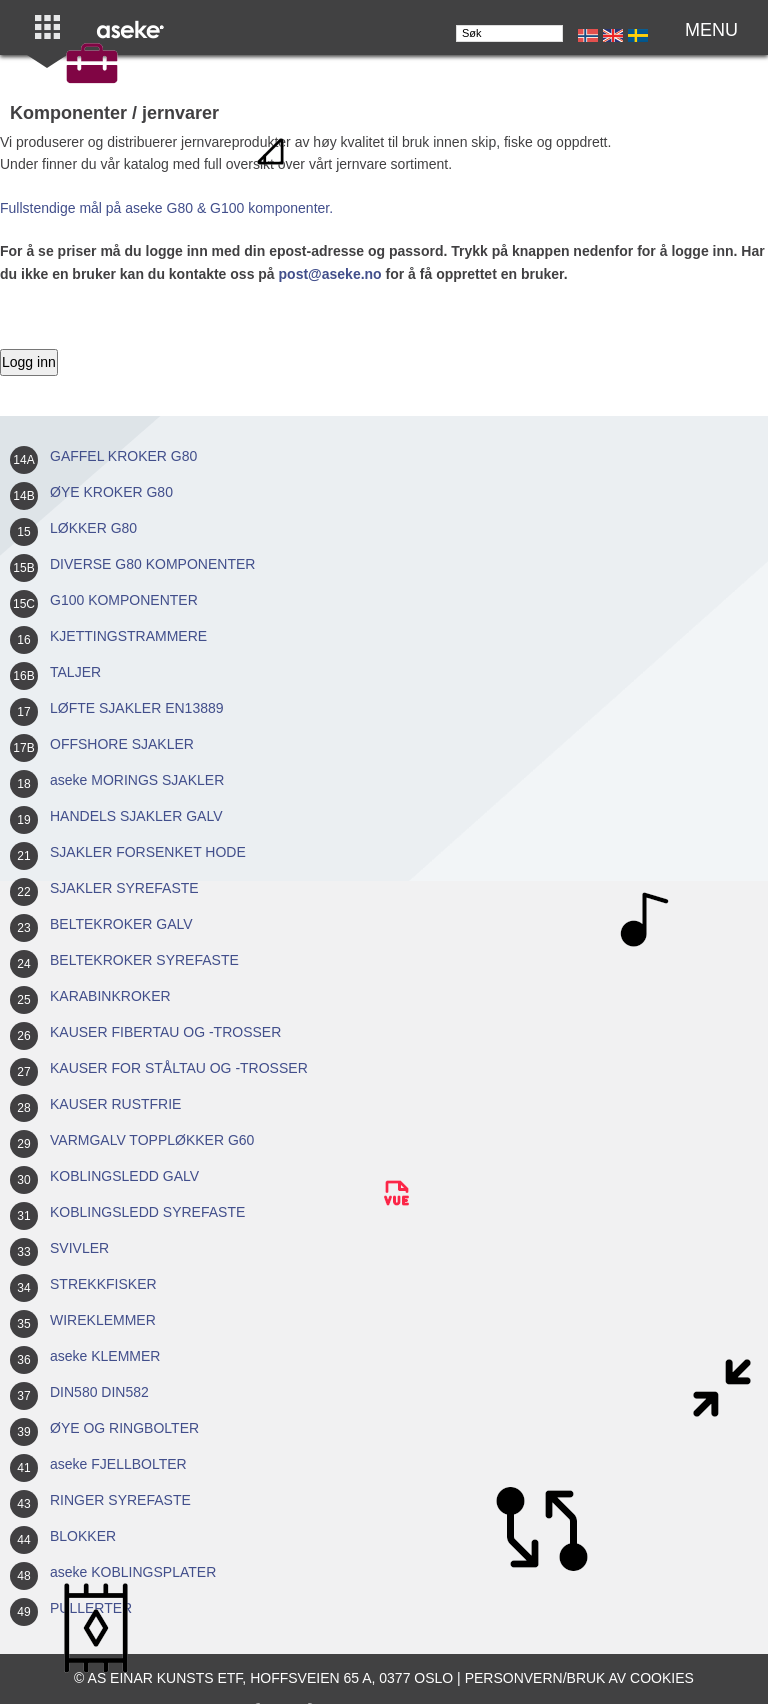 This screenshot has height=1704, width=768. Describe the element at coordinates (96, 1628) in the screenshot. I see `view rug or carpet product` at that location.